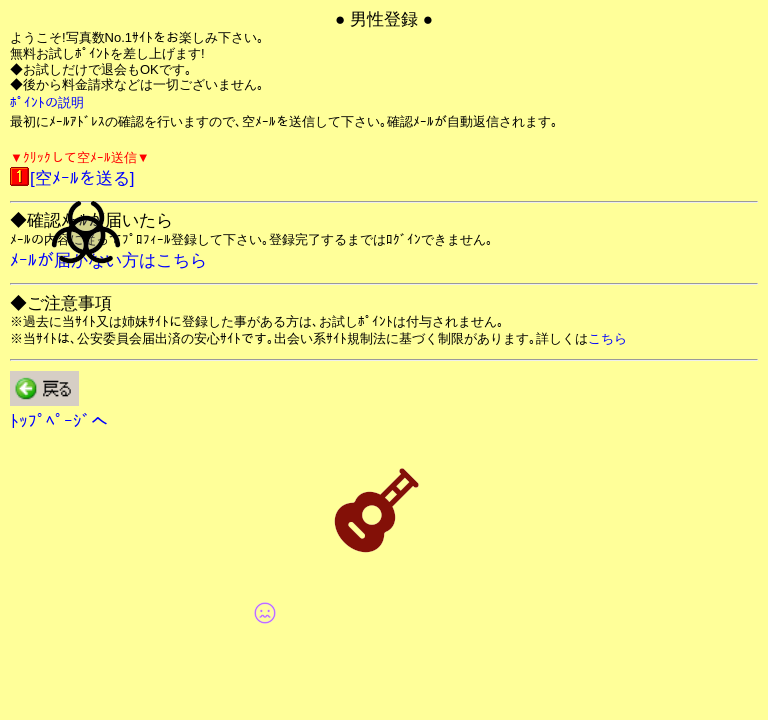 This screenshot has height=720, width=768. What do you see at coordinates (376, 511) in the screenshot?
I see `access music or instrument tools` at bounding box center [376, 511].